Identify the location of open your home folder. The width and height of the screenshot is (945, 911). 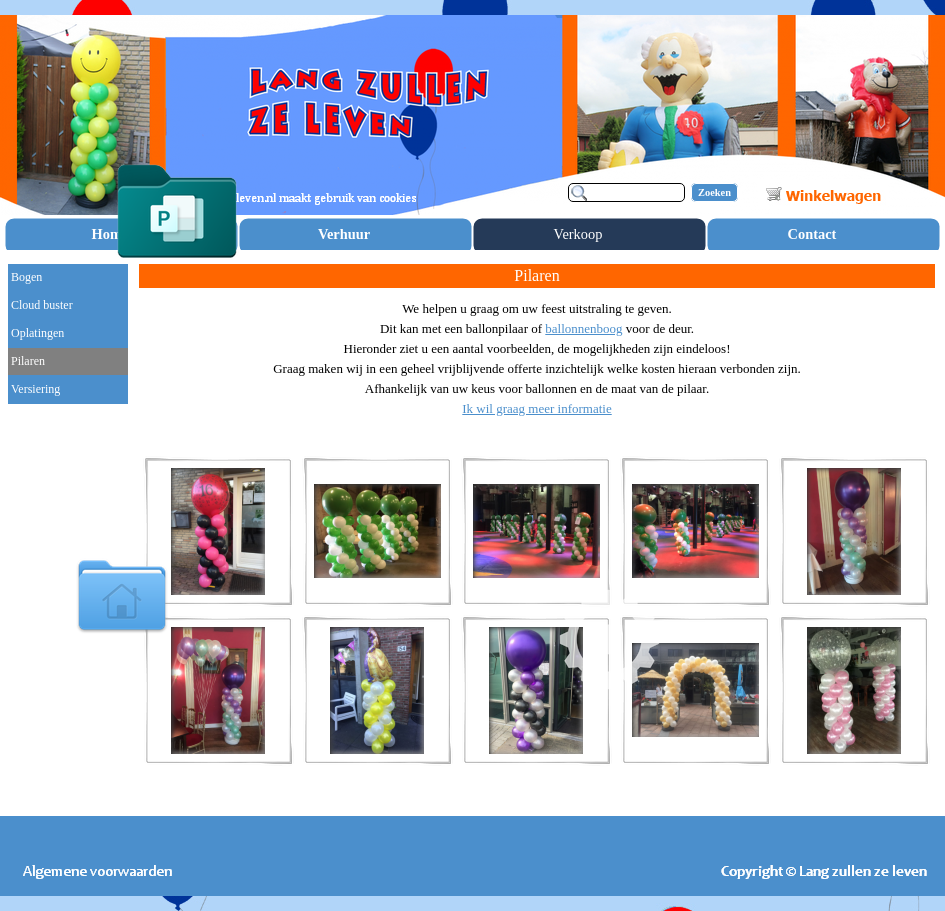
(122, 595).